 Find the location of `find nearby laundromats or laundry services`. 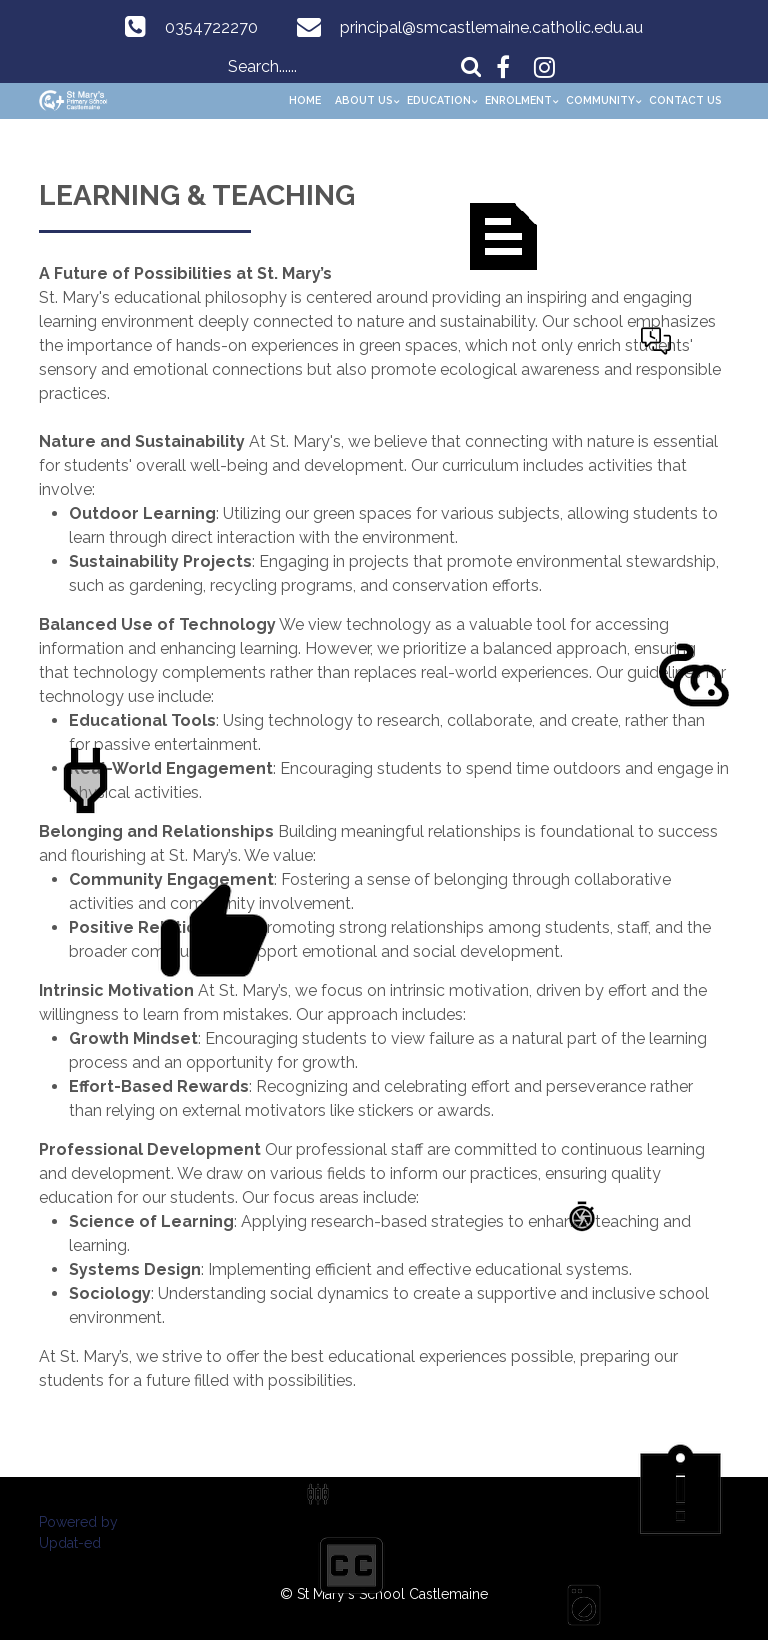

find nearby laundromats or laundry services is located at coordinates (584, 1605).